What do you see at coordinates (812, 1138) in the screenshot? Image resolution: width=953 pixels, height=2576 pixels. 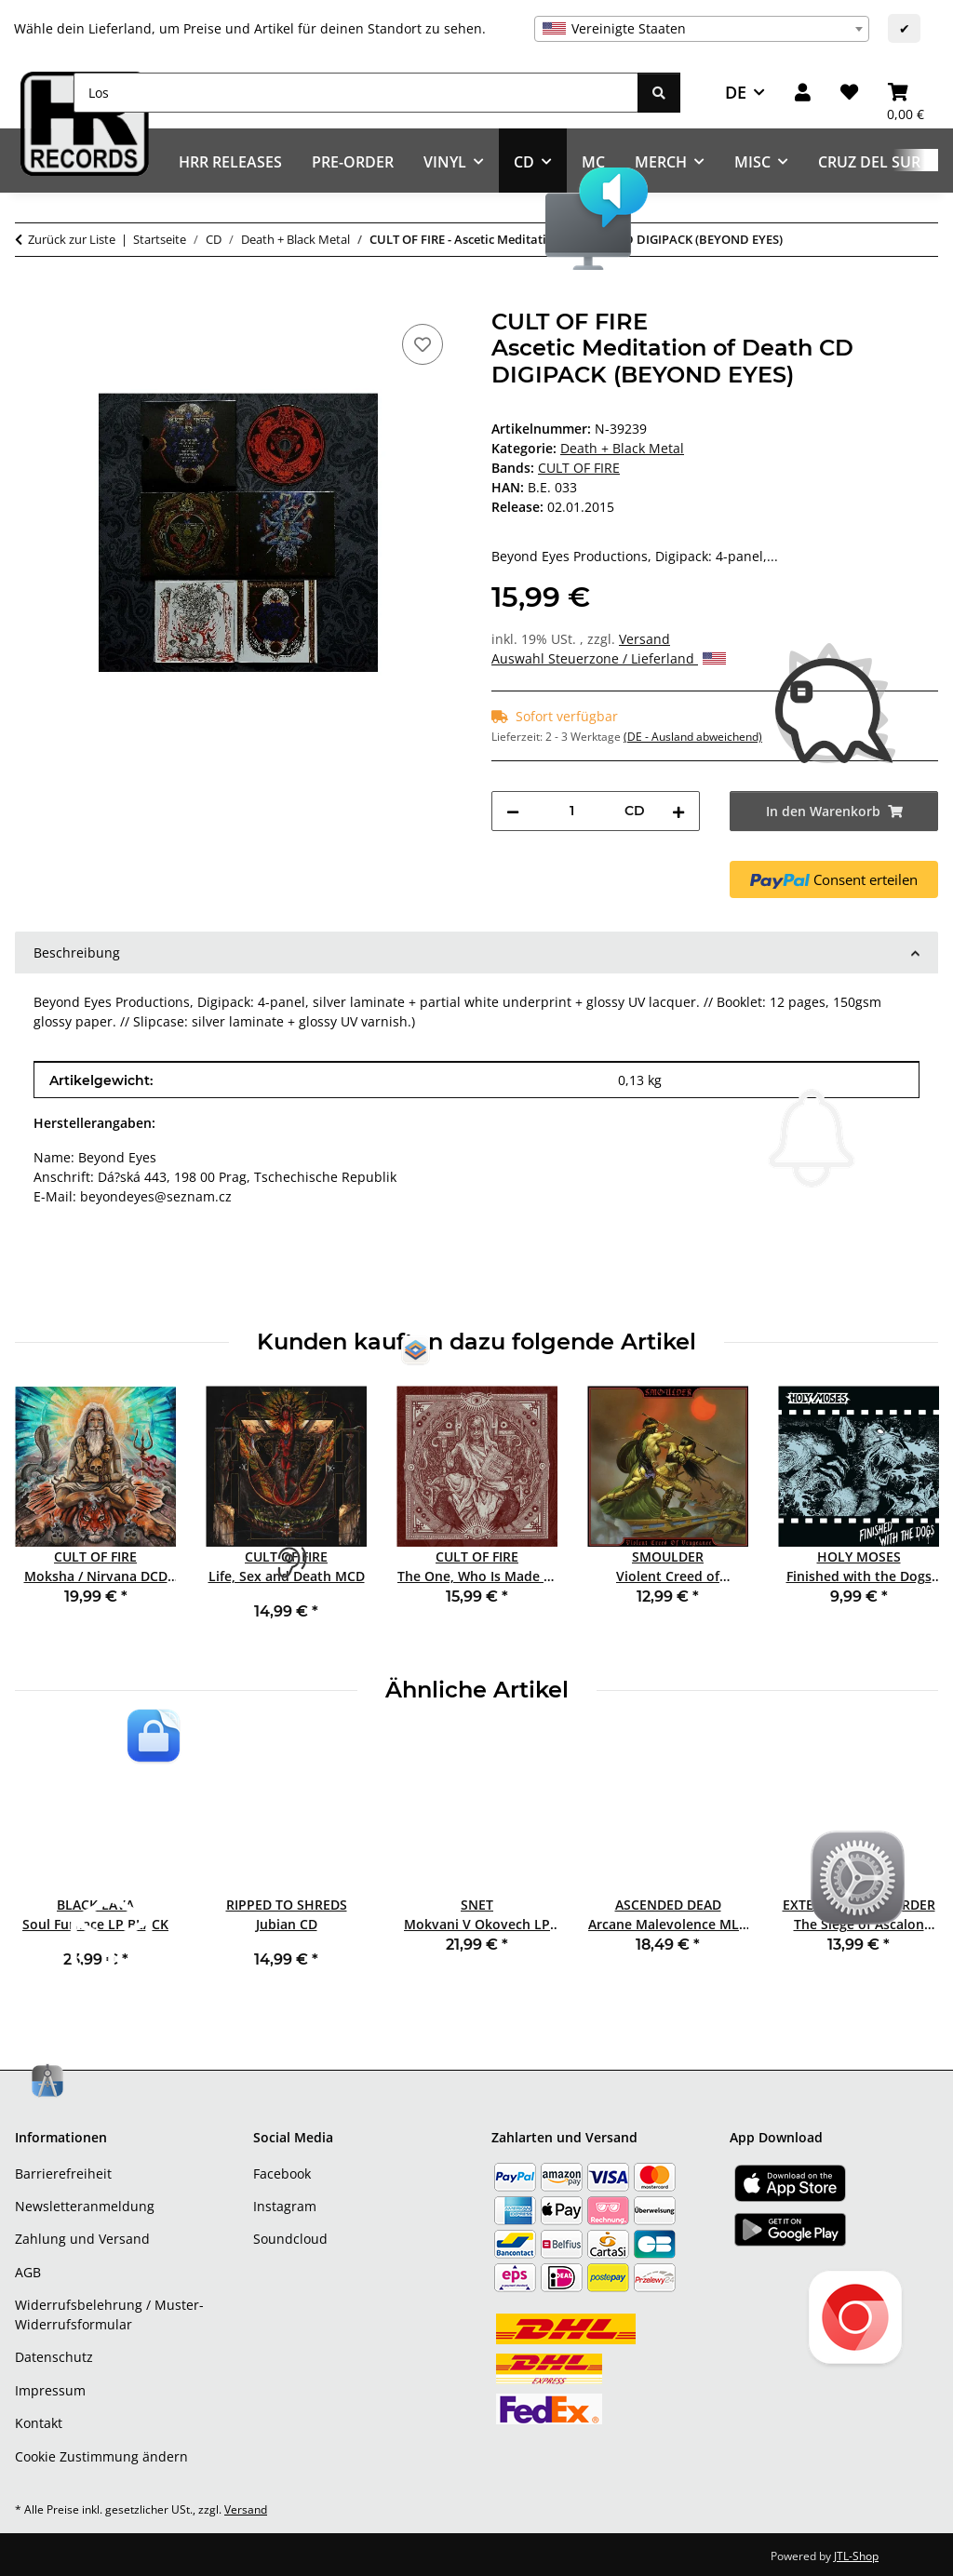 I see `notifications are currently disabled` at bounding box center [812, 1138].